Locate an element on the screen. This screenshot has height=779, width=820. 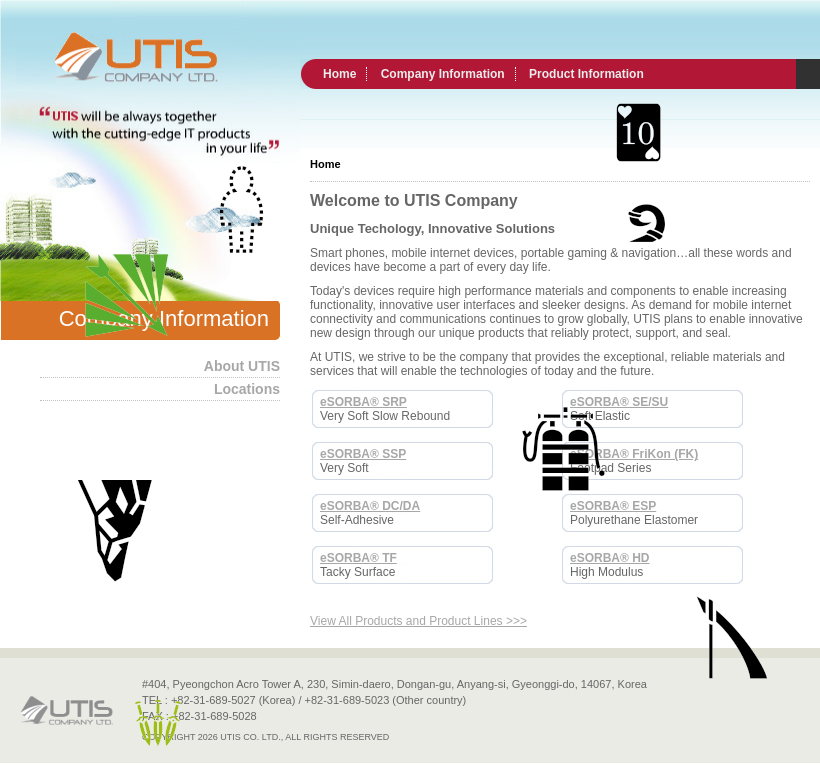
represents a sea creature or kraken in a game interface is located at coordinates (646, 223).